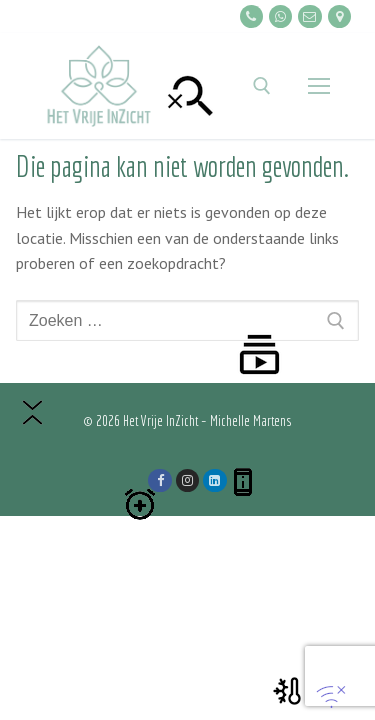 The image size is (375, 720). I want to click on view device information, so click(243, 482).